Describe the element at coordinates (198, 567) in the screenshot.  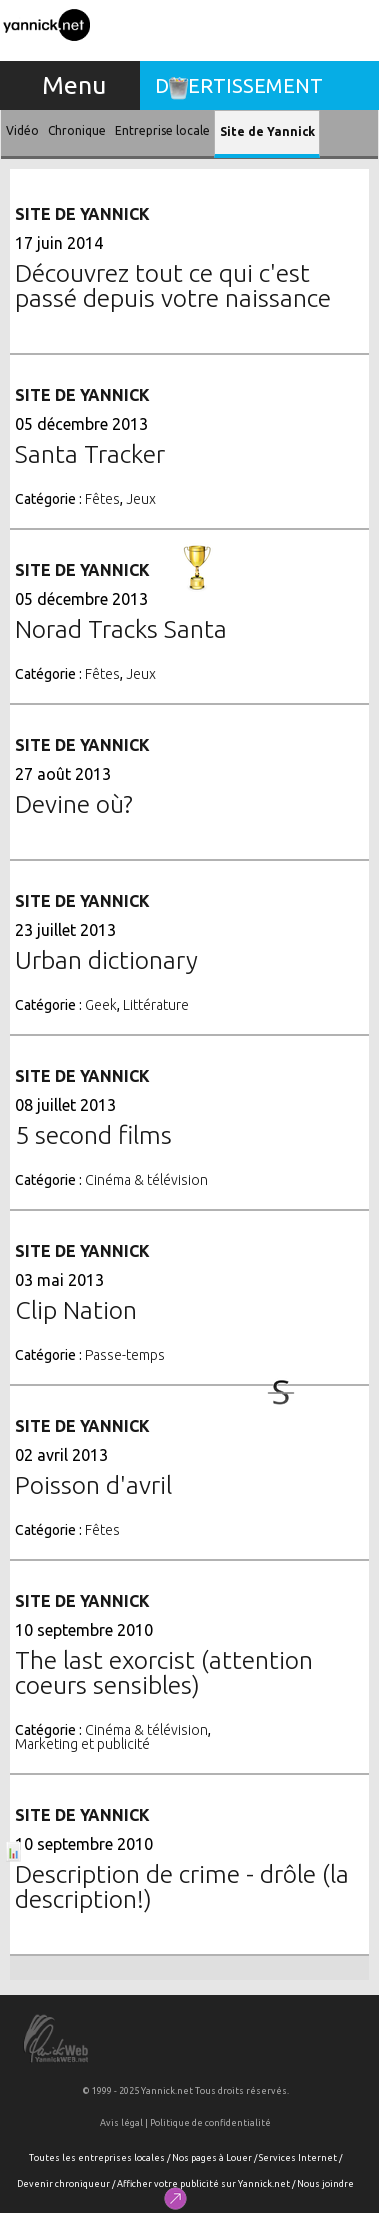
I see `indicates a gold-level achievement or first place ranking` at that location.